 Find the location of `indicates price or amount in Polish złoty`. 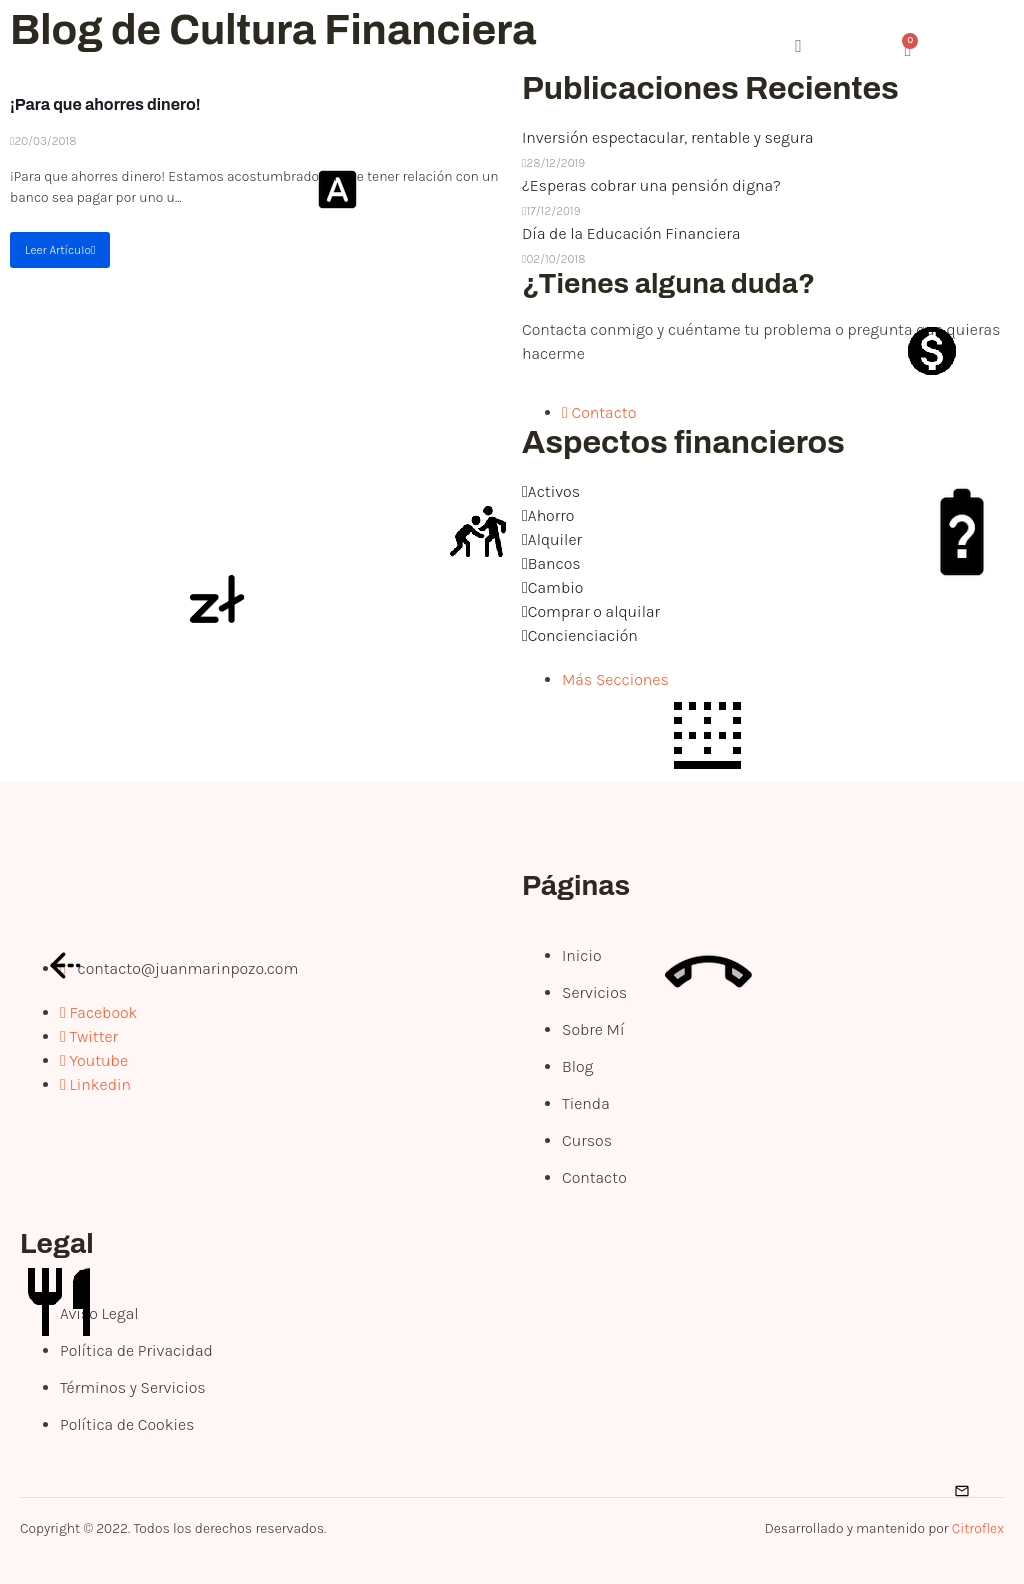

indicates price or amount in Polish złoty is located at coordinates (215, 600).